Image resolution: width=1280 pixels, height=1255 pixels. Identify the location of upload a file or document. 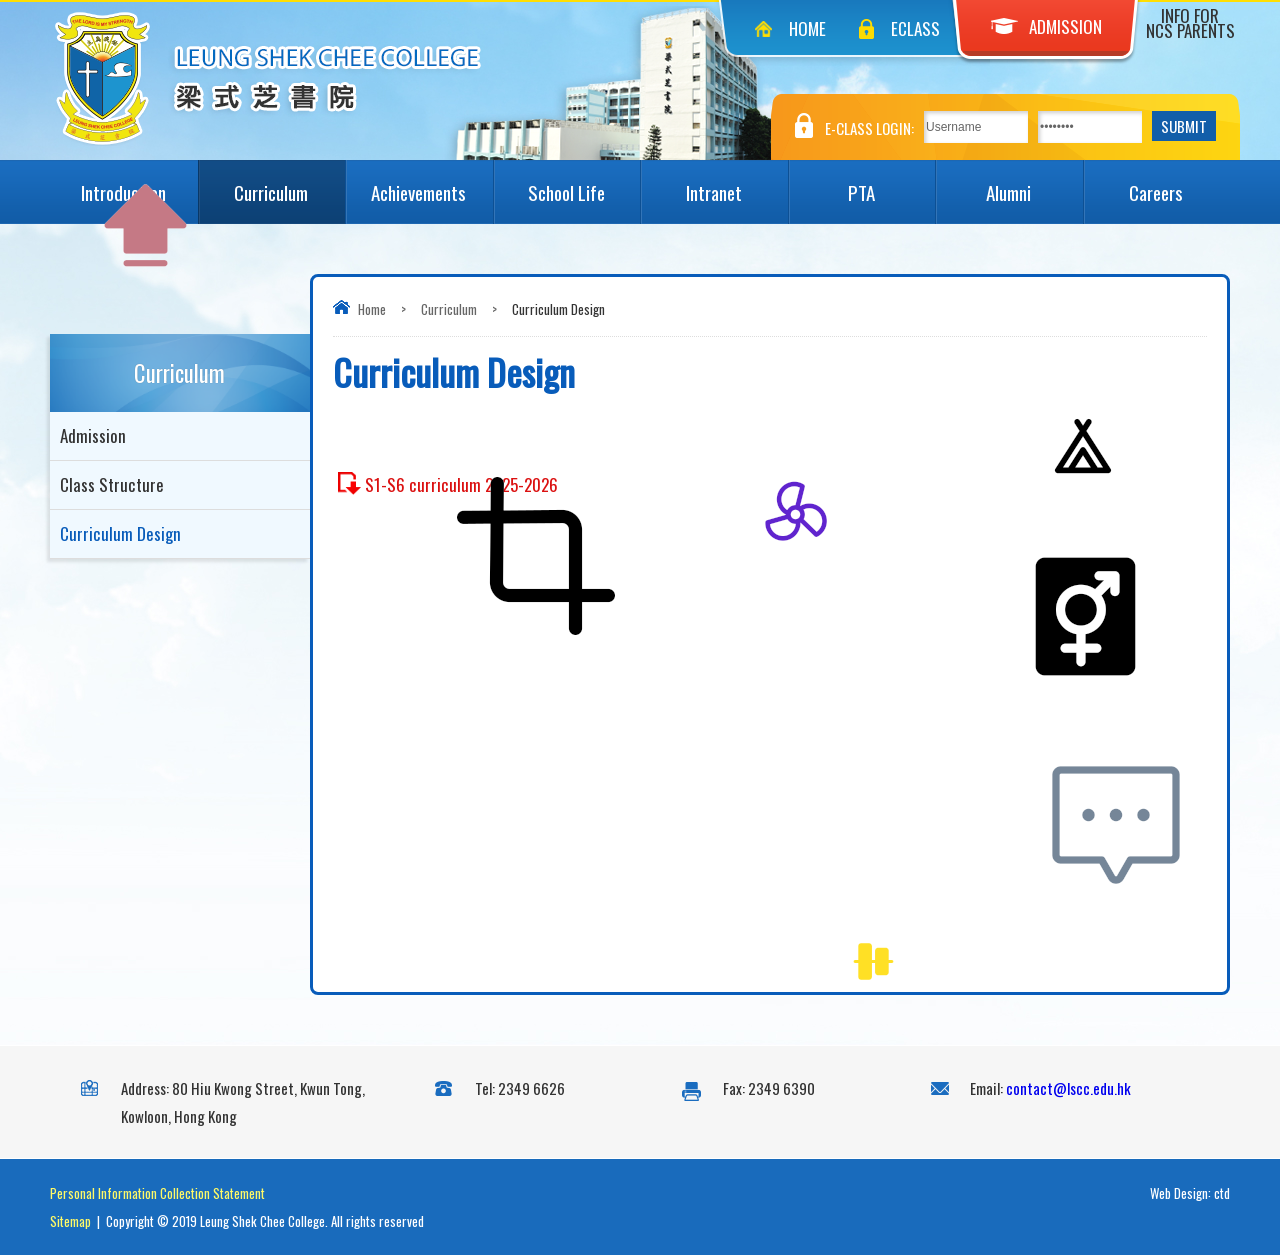
(145, 228).